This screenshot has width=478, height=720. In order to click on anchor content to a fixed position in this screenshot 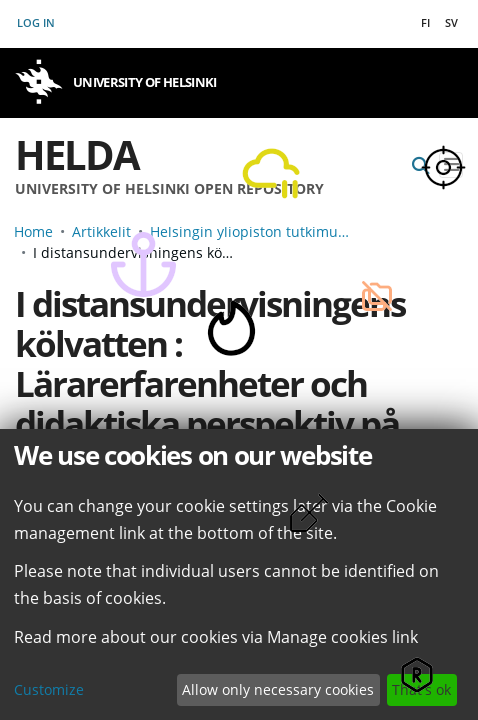, I will do `click(143, 264)`.